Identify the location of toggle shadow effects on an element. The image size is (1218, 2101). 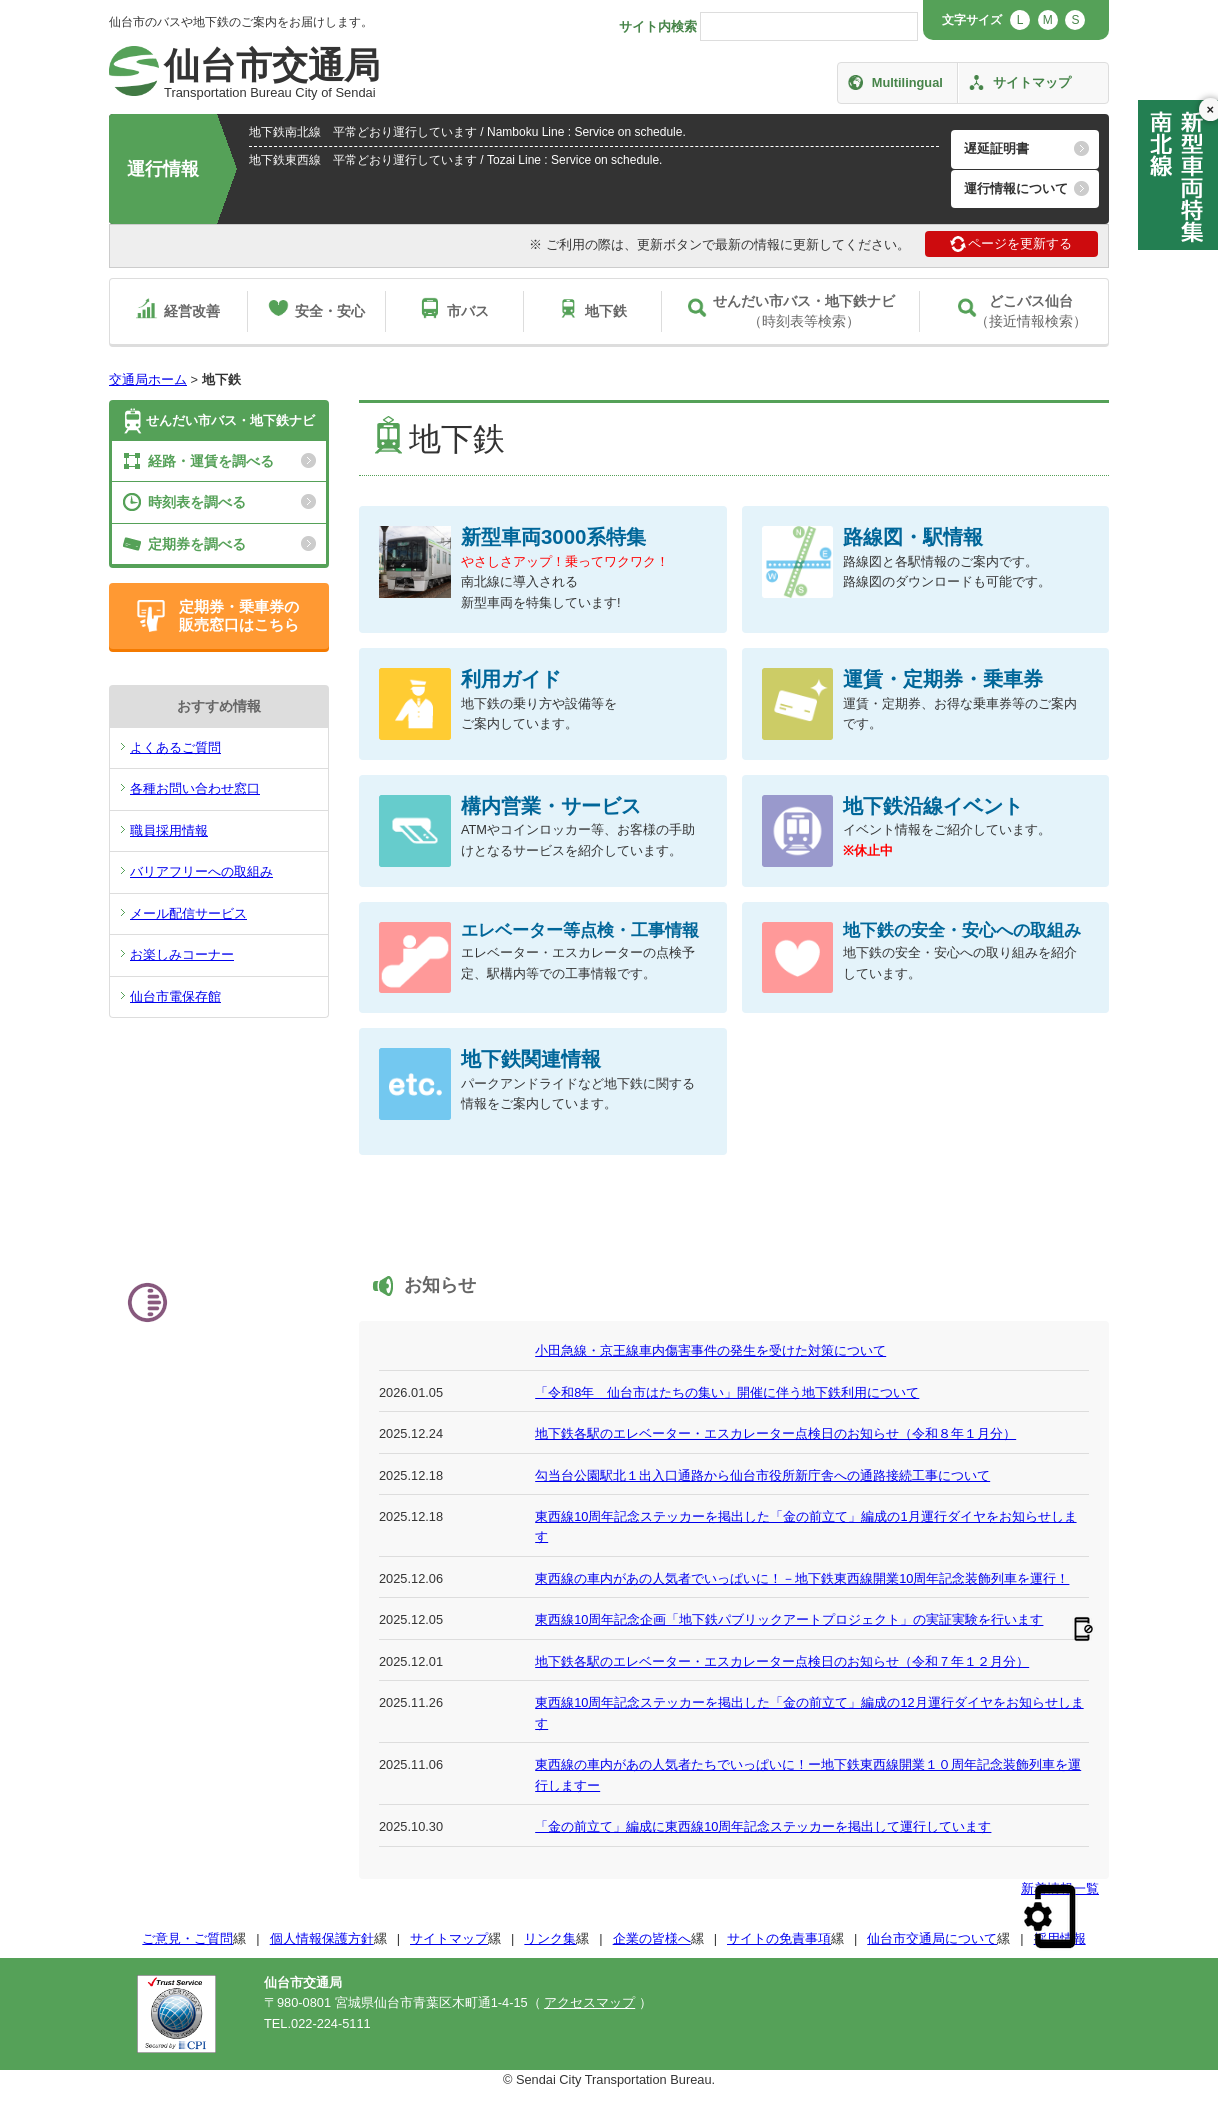
(147, 1302).